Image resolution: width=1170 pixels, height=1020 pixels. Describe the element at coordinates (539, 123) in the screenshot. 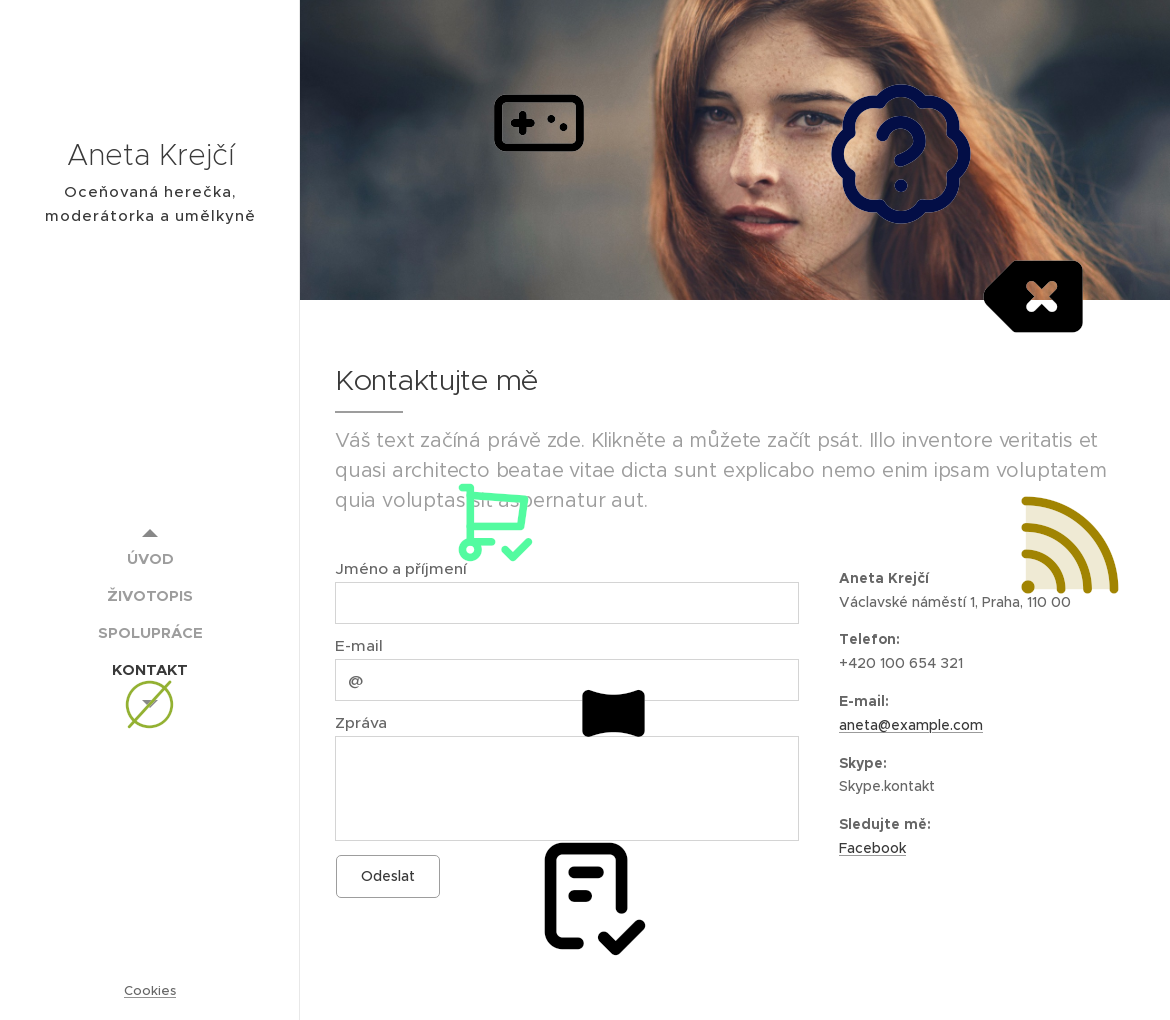

I see `access gaming or game center features` at that location.